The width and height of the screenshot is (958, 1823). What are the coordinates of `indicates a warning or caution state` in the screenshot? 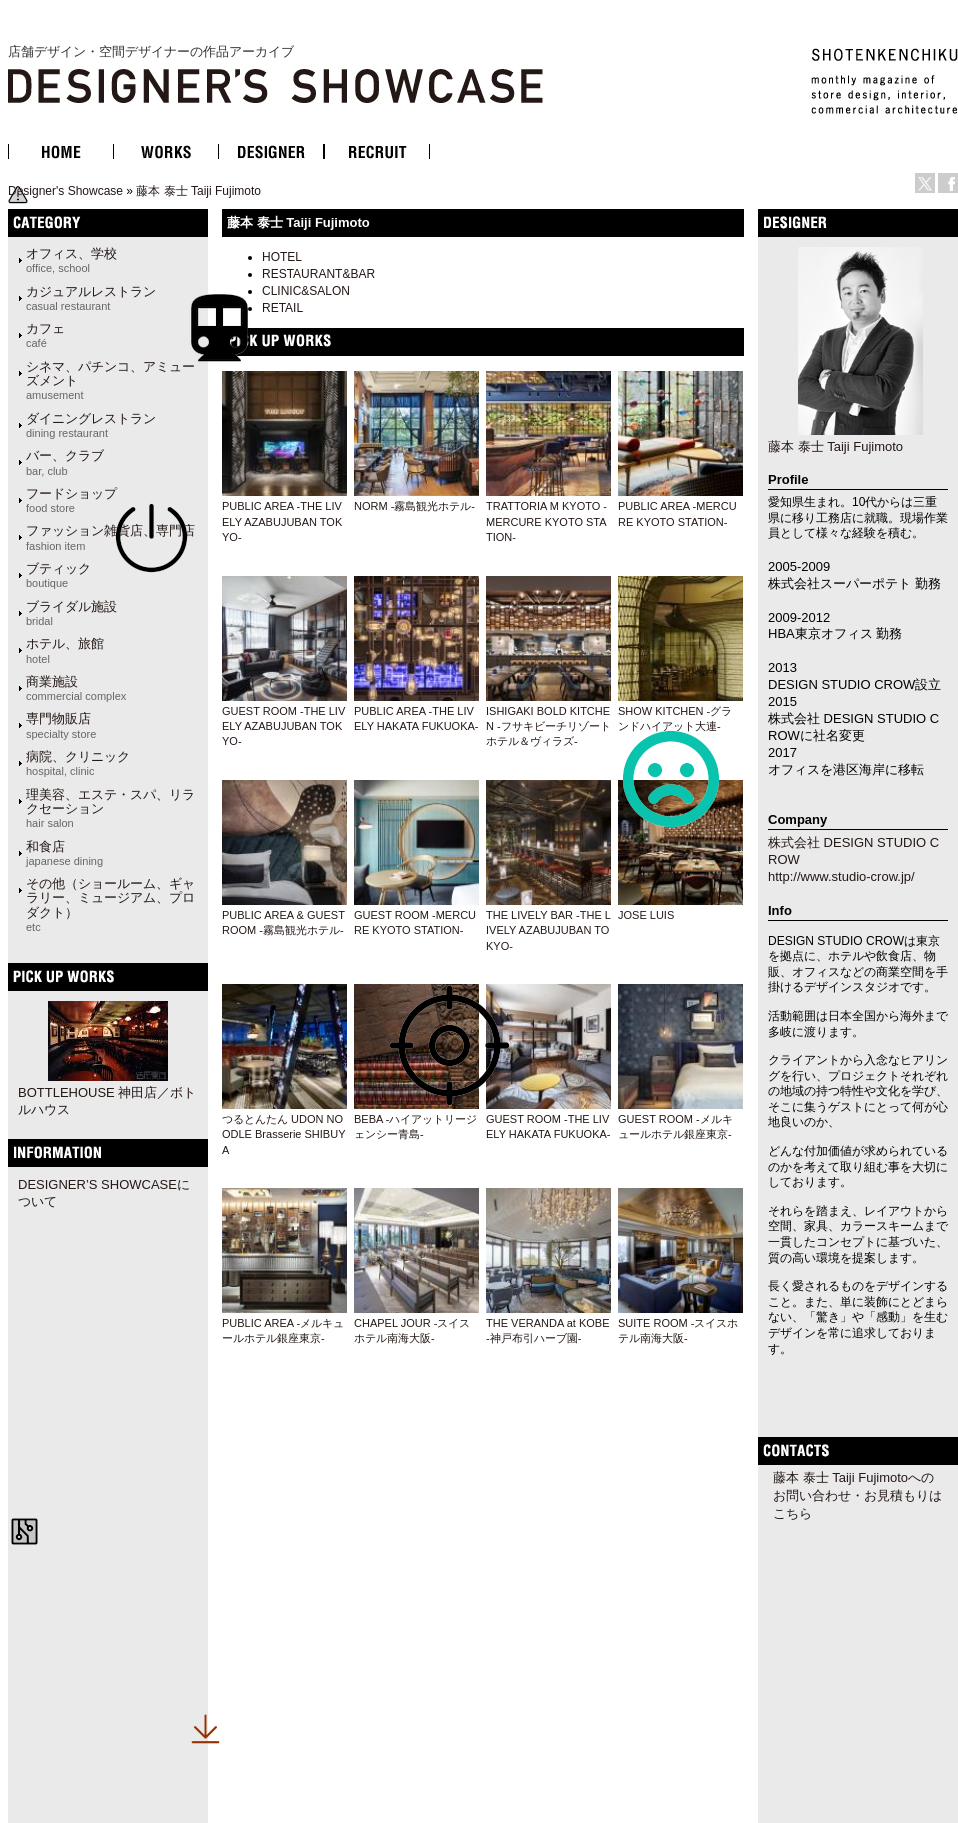 It's located at (18, 195).